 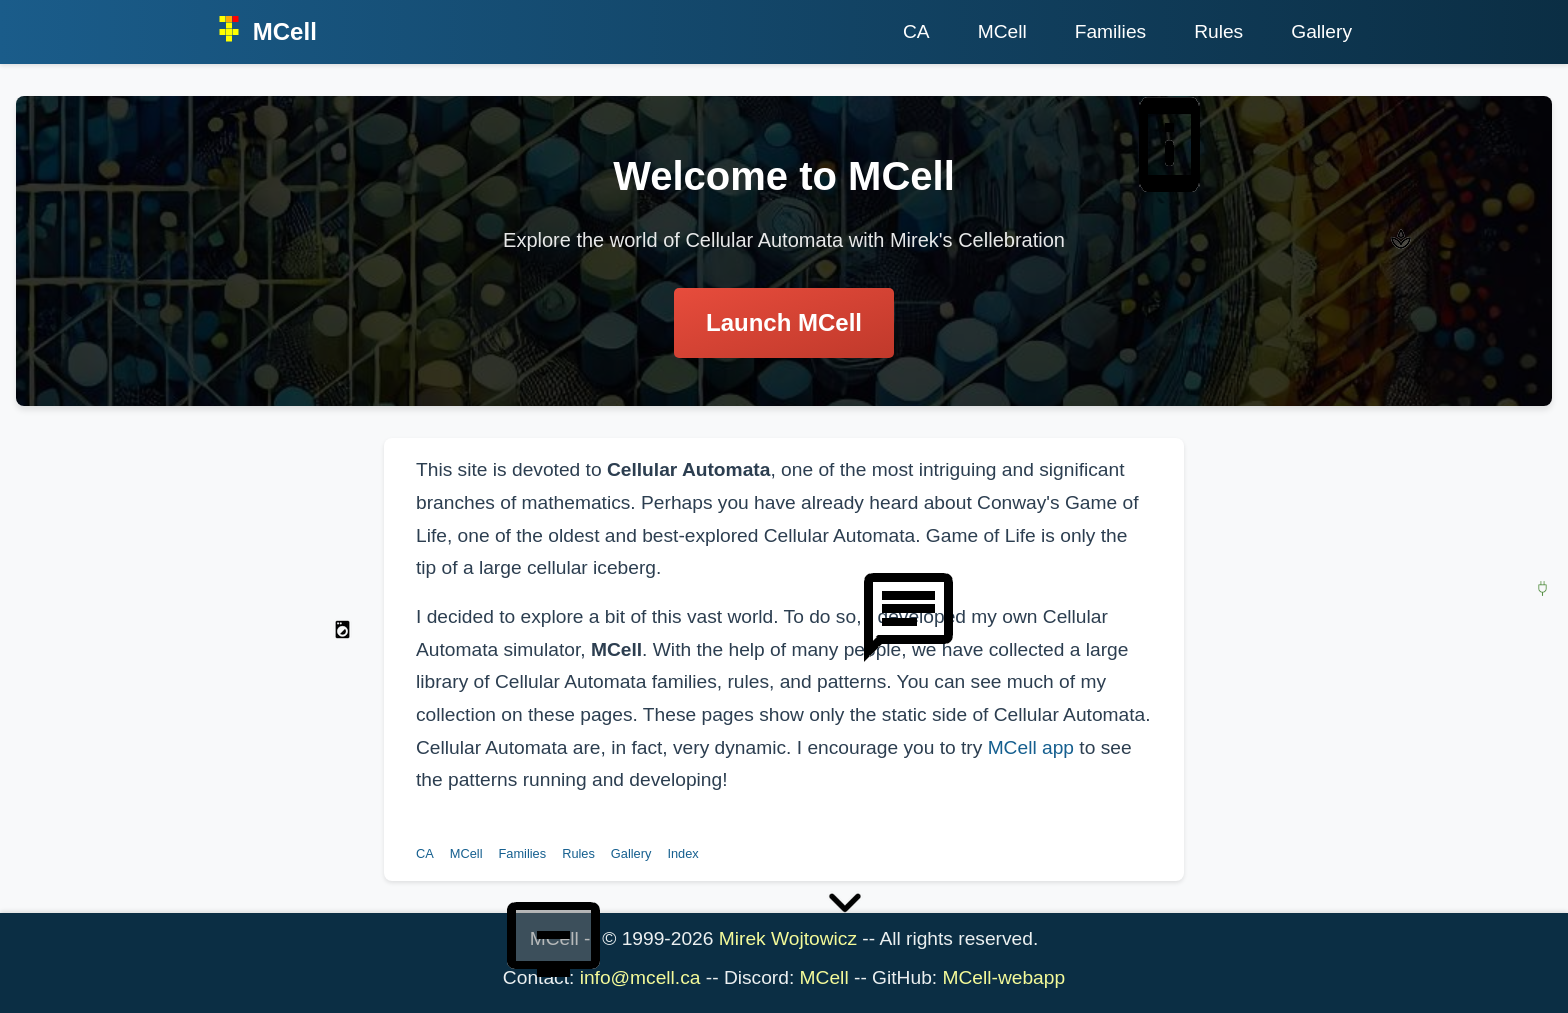 I want to click on connect to a power source or external device, so click(x=1542, y=588).